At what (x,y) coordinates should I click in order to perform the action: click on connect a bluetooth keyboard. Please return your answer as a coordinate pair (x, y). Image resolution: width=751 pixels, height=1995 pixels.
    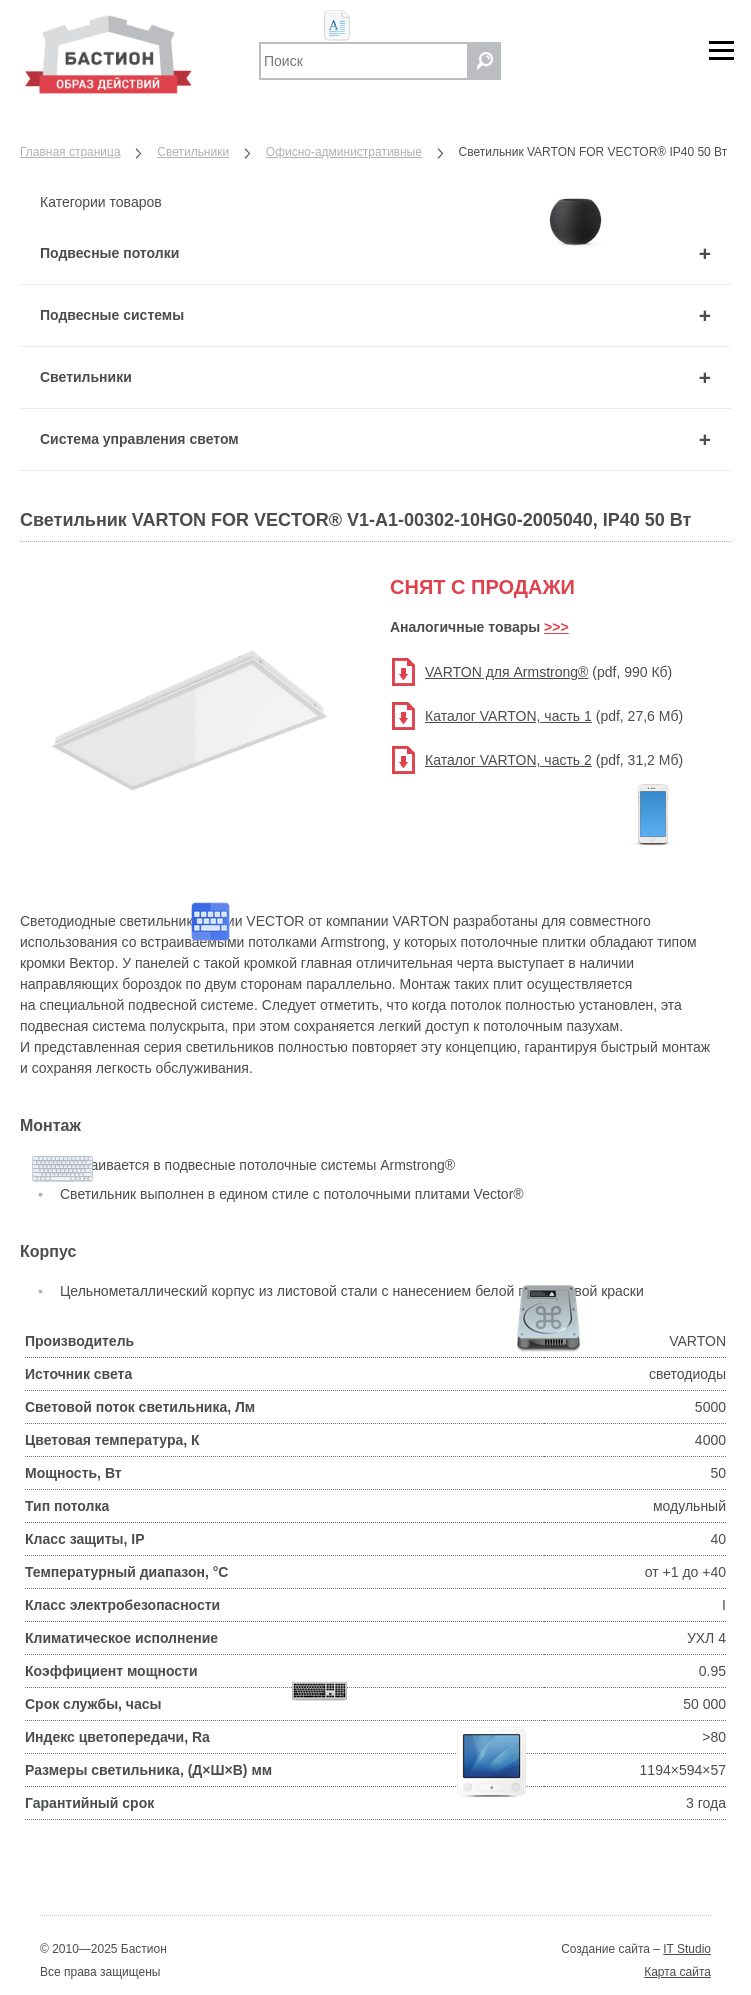
    Looking at the image, I should click on (62, 1168).